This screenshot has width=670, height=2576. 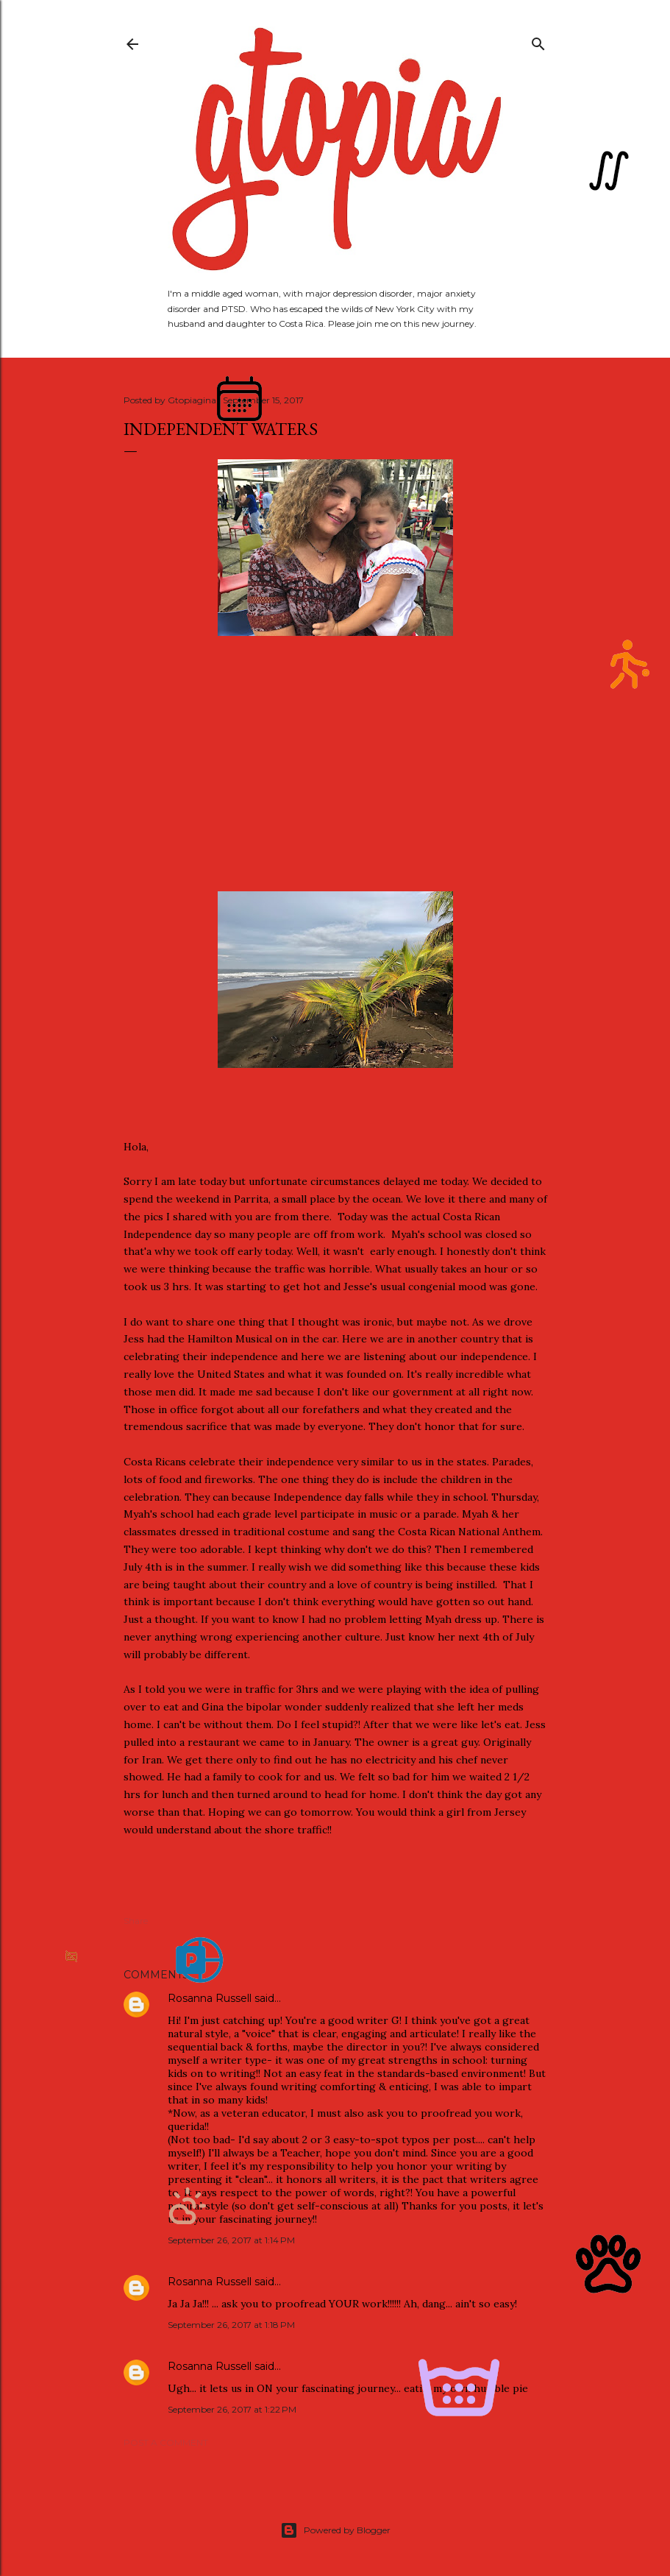 What do you see at coordinates (608, 2264) in the screenshot?
I see `access pet-related features or settings` at bounding box center [608, 2264].